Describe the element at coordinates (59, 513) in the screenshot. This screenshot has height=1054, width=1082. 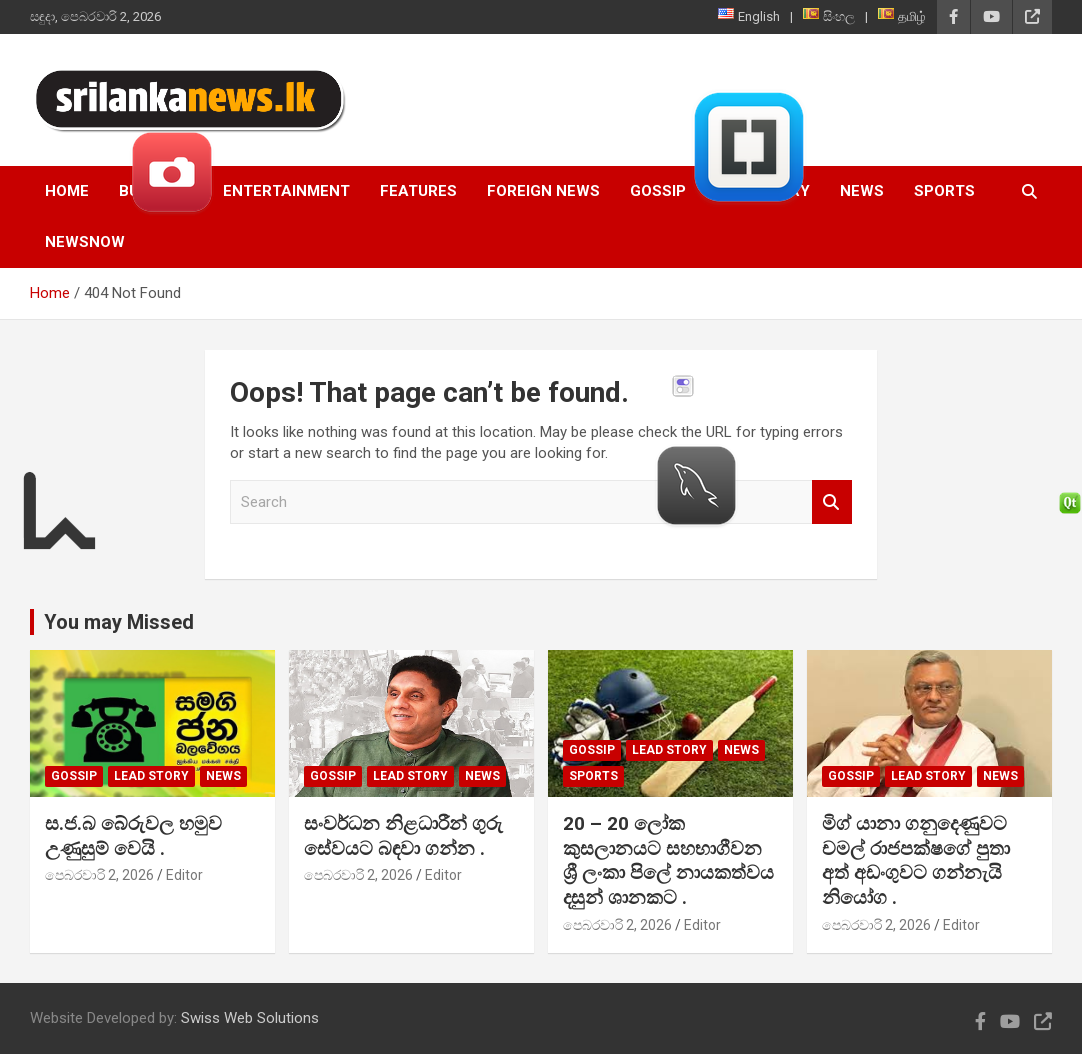
I see `launch the nibbles snake game` at that location.